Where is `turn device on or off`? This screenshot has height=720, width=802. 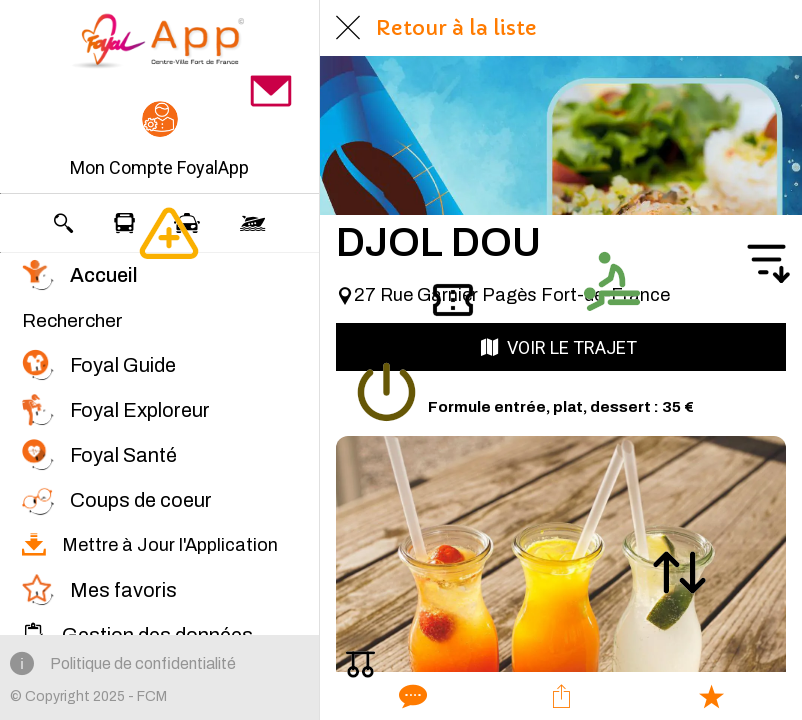
turn device on or off is located at coordinates (386, 392).